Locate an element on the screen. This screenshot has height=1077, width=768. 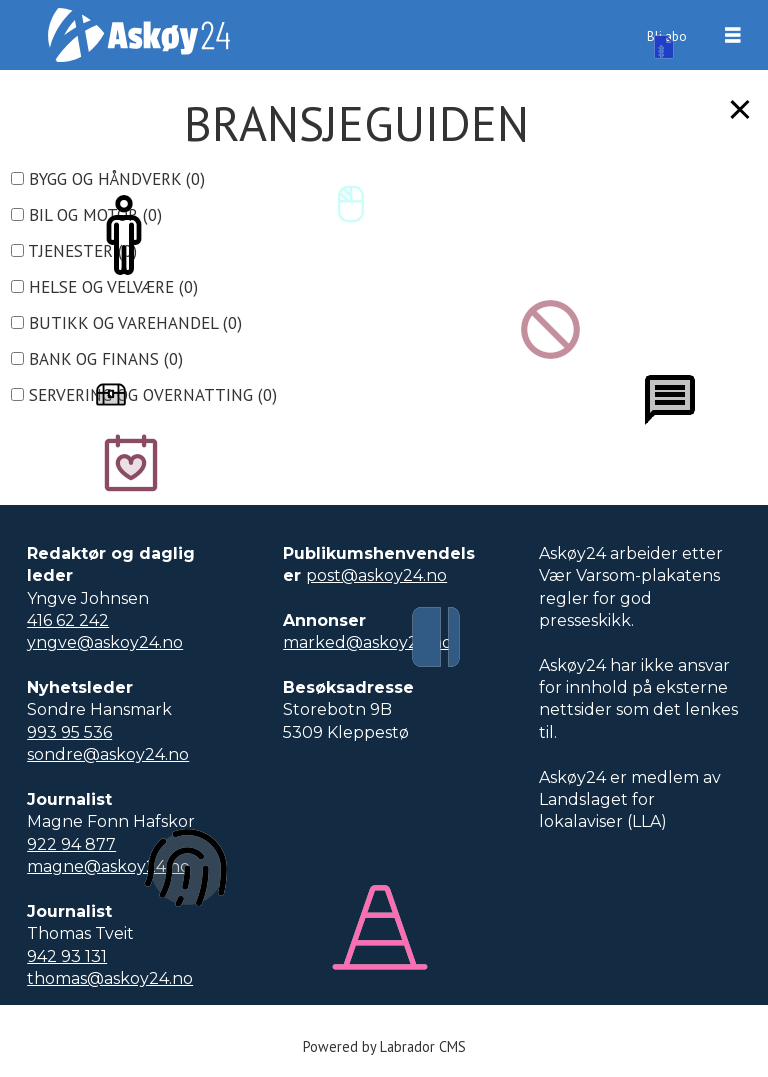
view favorite or loved events is located at coordinates (131, 465).